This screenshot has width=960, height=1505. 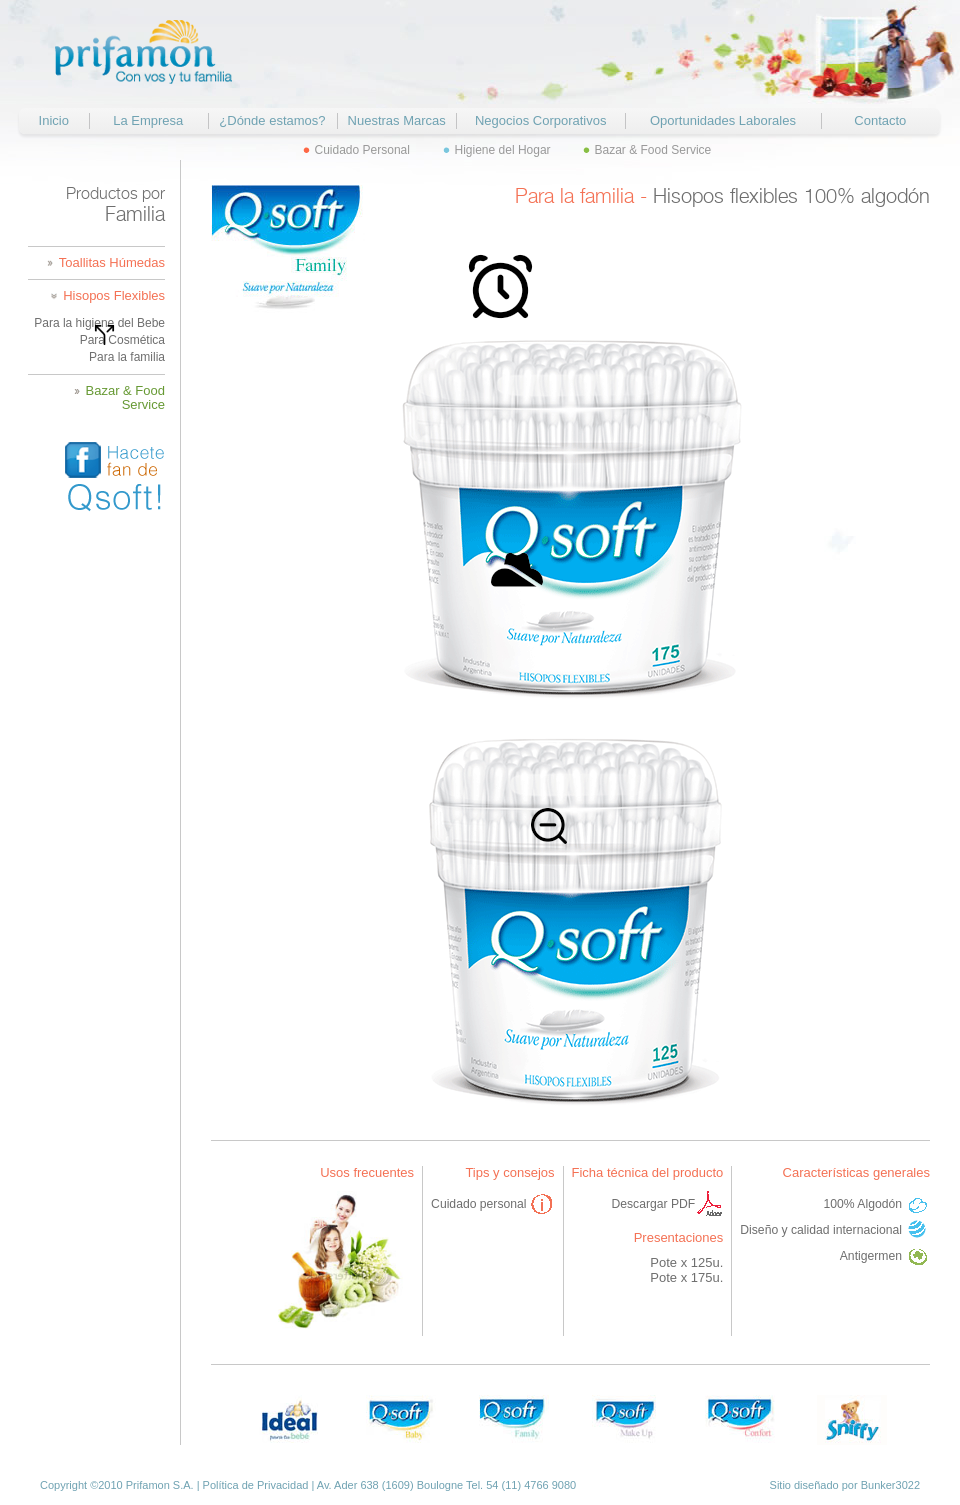 What do you see at coordinates (549, 826) in the screenshot?
I see `zoom out to decrease magnification` at bounding box center [549, 826].